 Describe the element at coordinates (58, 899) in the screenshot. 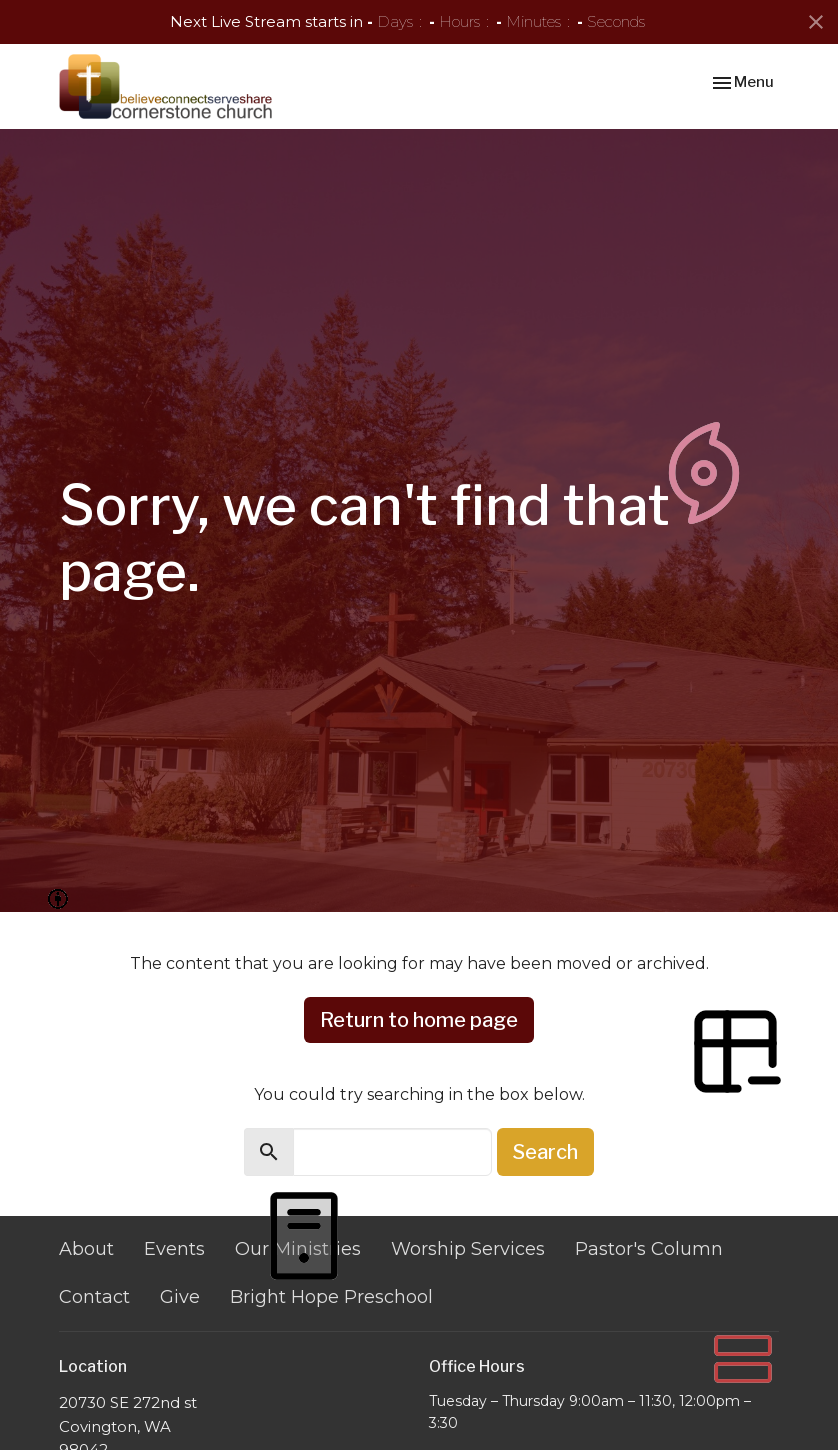

I see `view attribution or credits information` at that location.